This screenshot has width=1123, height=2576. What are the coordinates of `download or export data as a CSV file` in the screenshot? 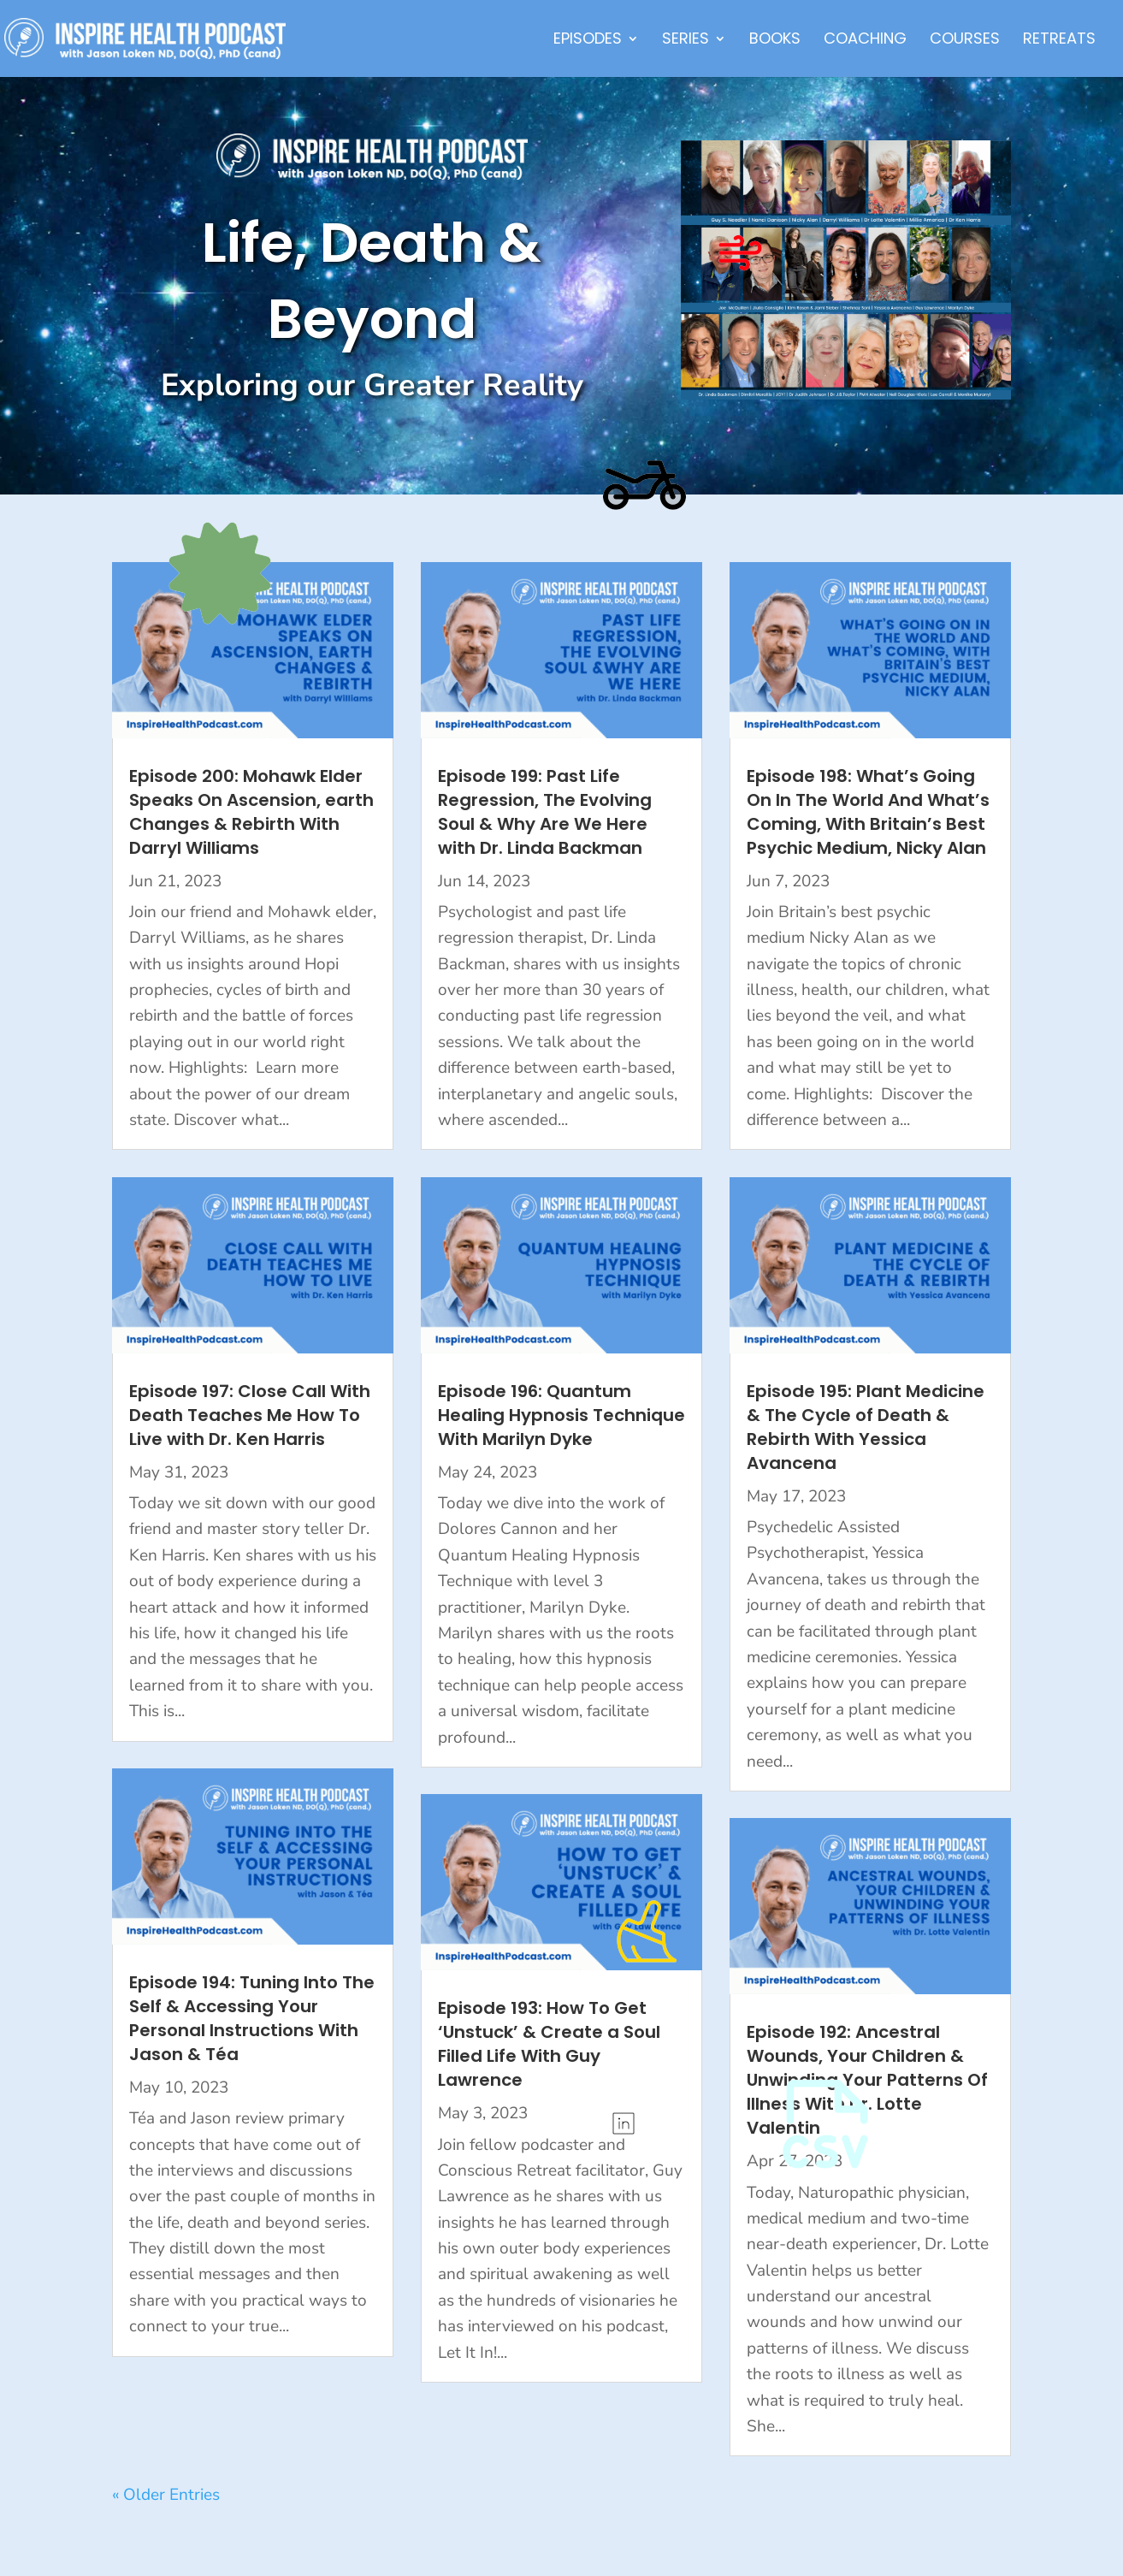 It's located at (827, 2128).